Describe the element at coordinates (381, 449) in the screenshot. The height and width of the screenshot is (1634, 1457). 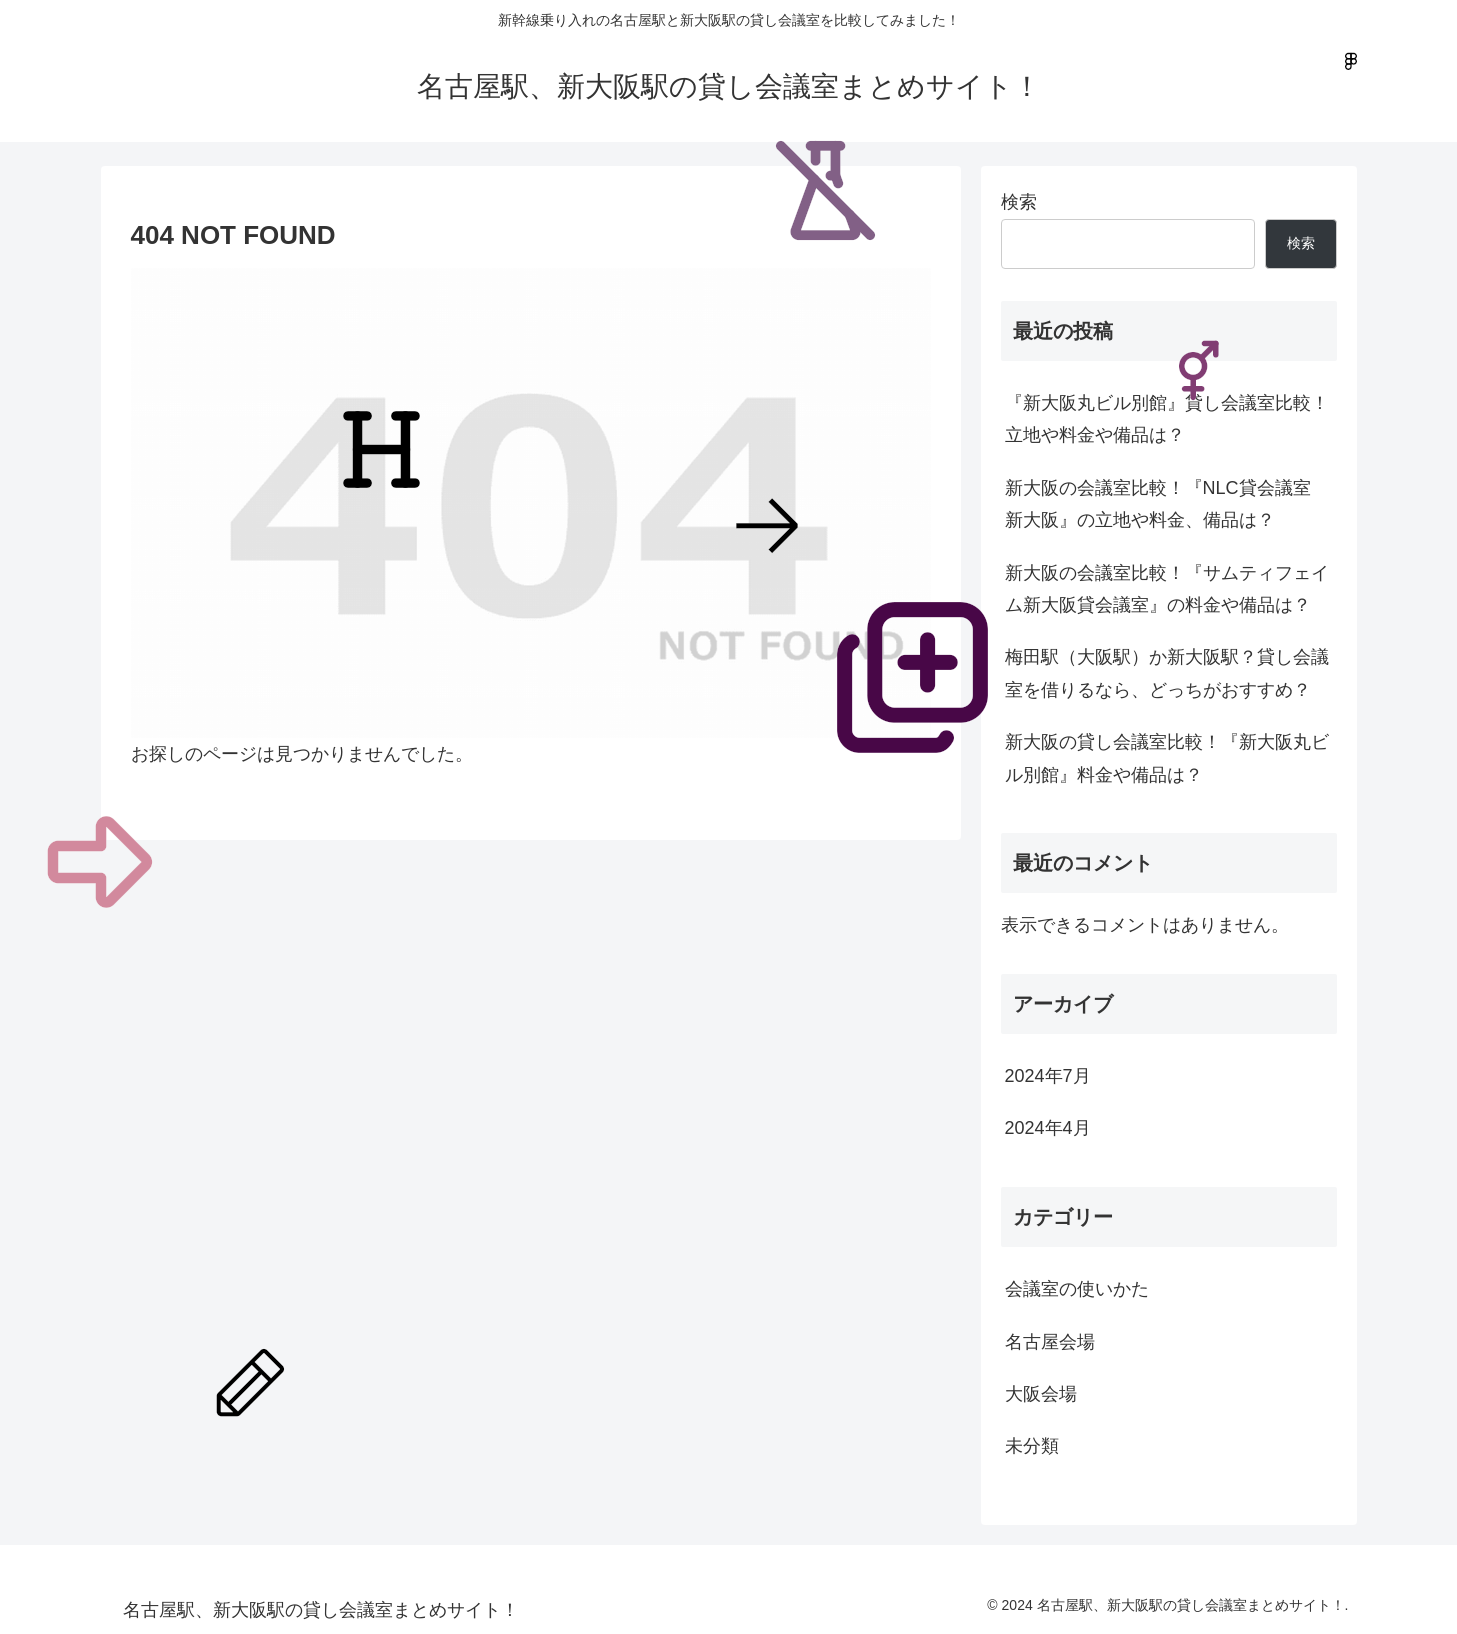
I see `apply heading format to selected text` at that location.